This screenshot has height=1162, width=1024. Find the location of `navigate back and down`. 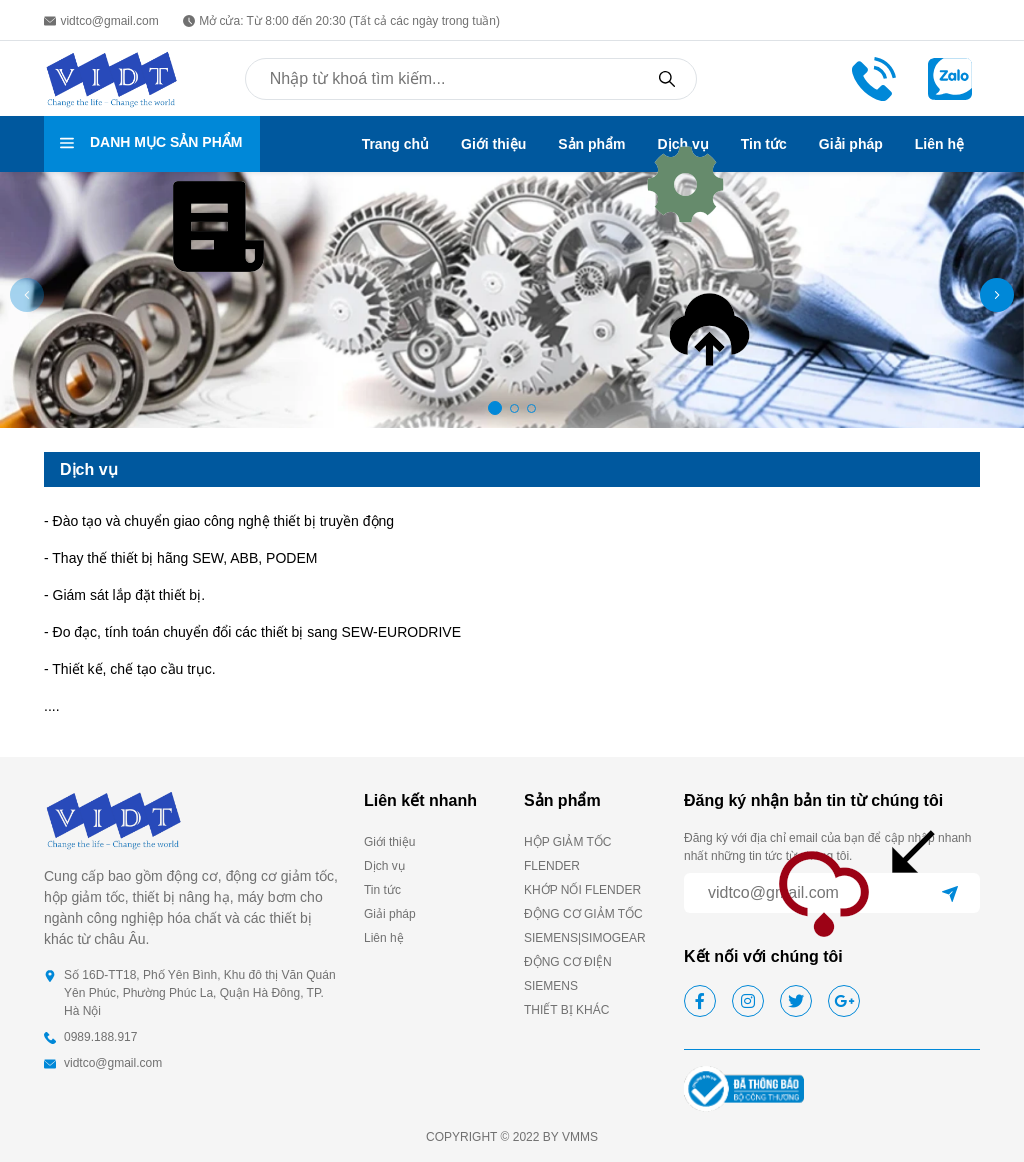

navigate back and down is located at coordinates (912, 852).